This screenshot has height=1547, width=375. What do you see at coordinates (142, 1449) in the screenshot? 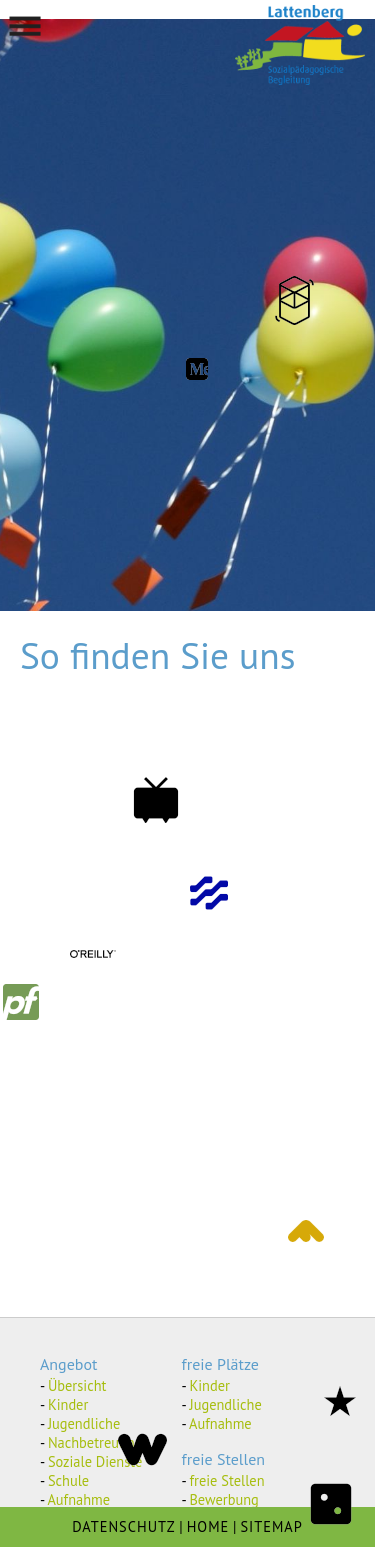
I see `open webtrees genealogy application` at bounding box center [142, 1449].